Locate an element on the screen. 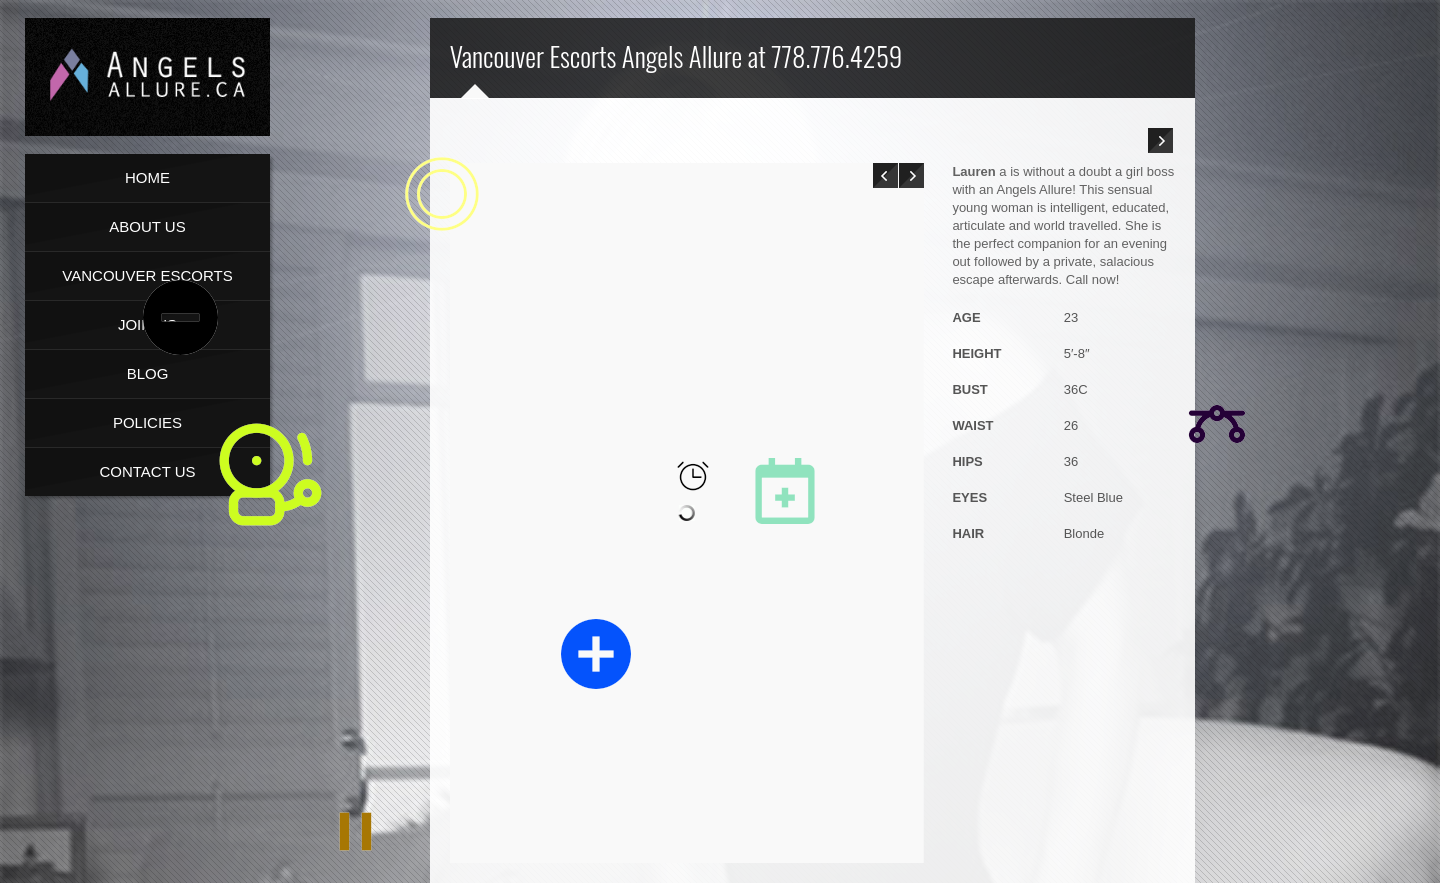  pause media playback is located at coordinates (355, 831).